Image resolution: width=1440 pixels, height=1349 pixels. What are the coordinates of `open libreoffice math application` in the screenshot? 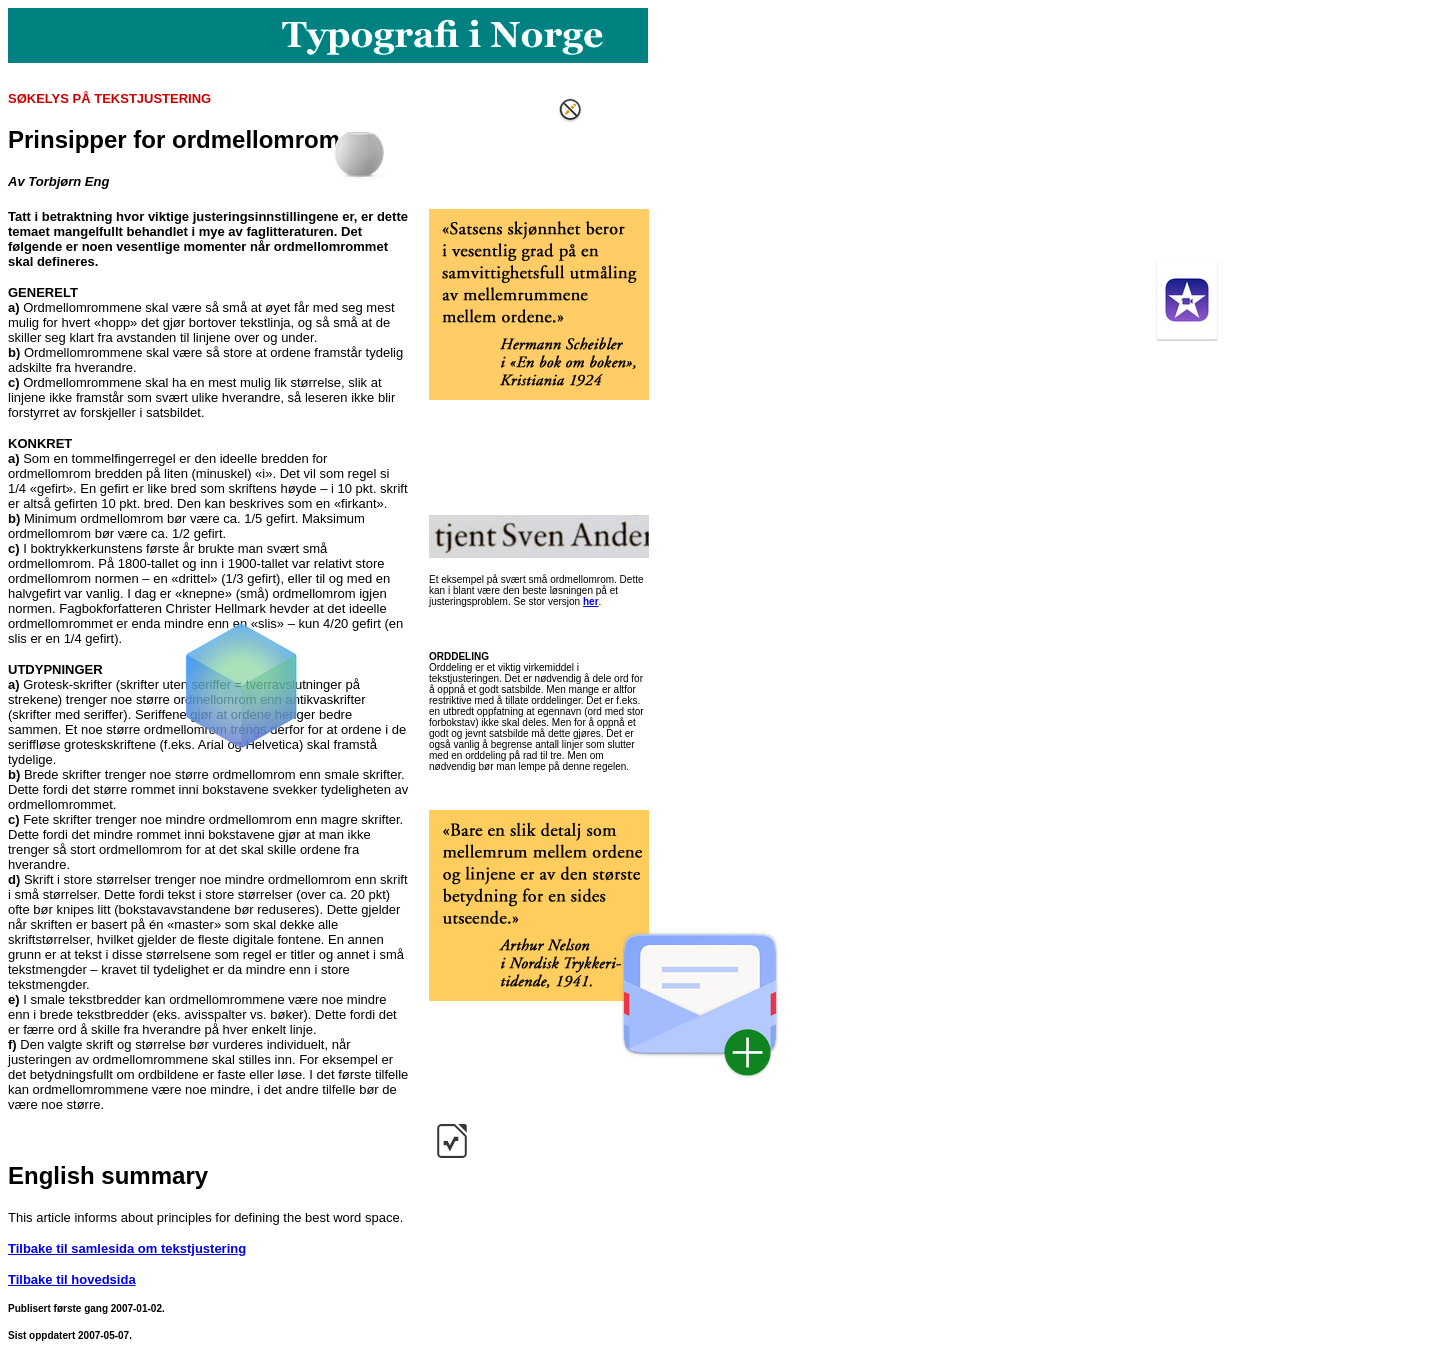 It's located at (452, 1141).